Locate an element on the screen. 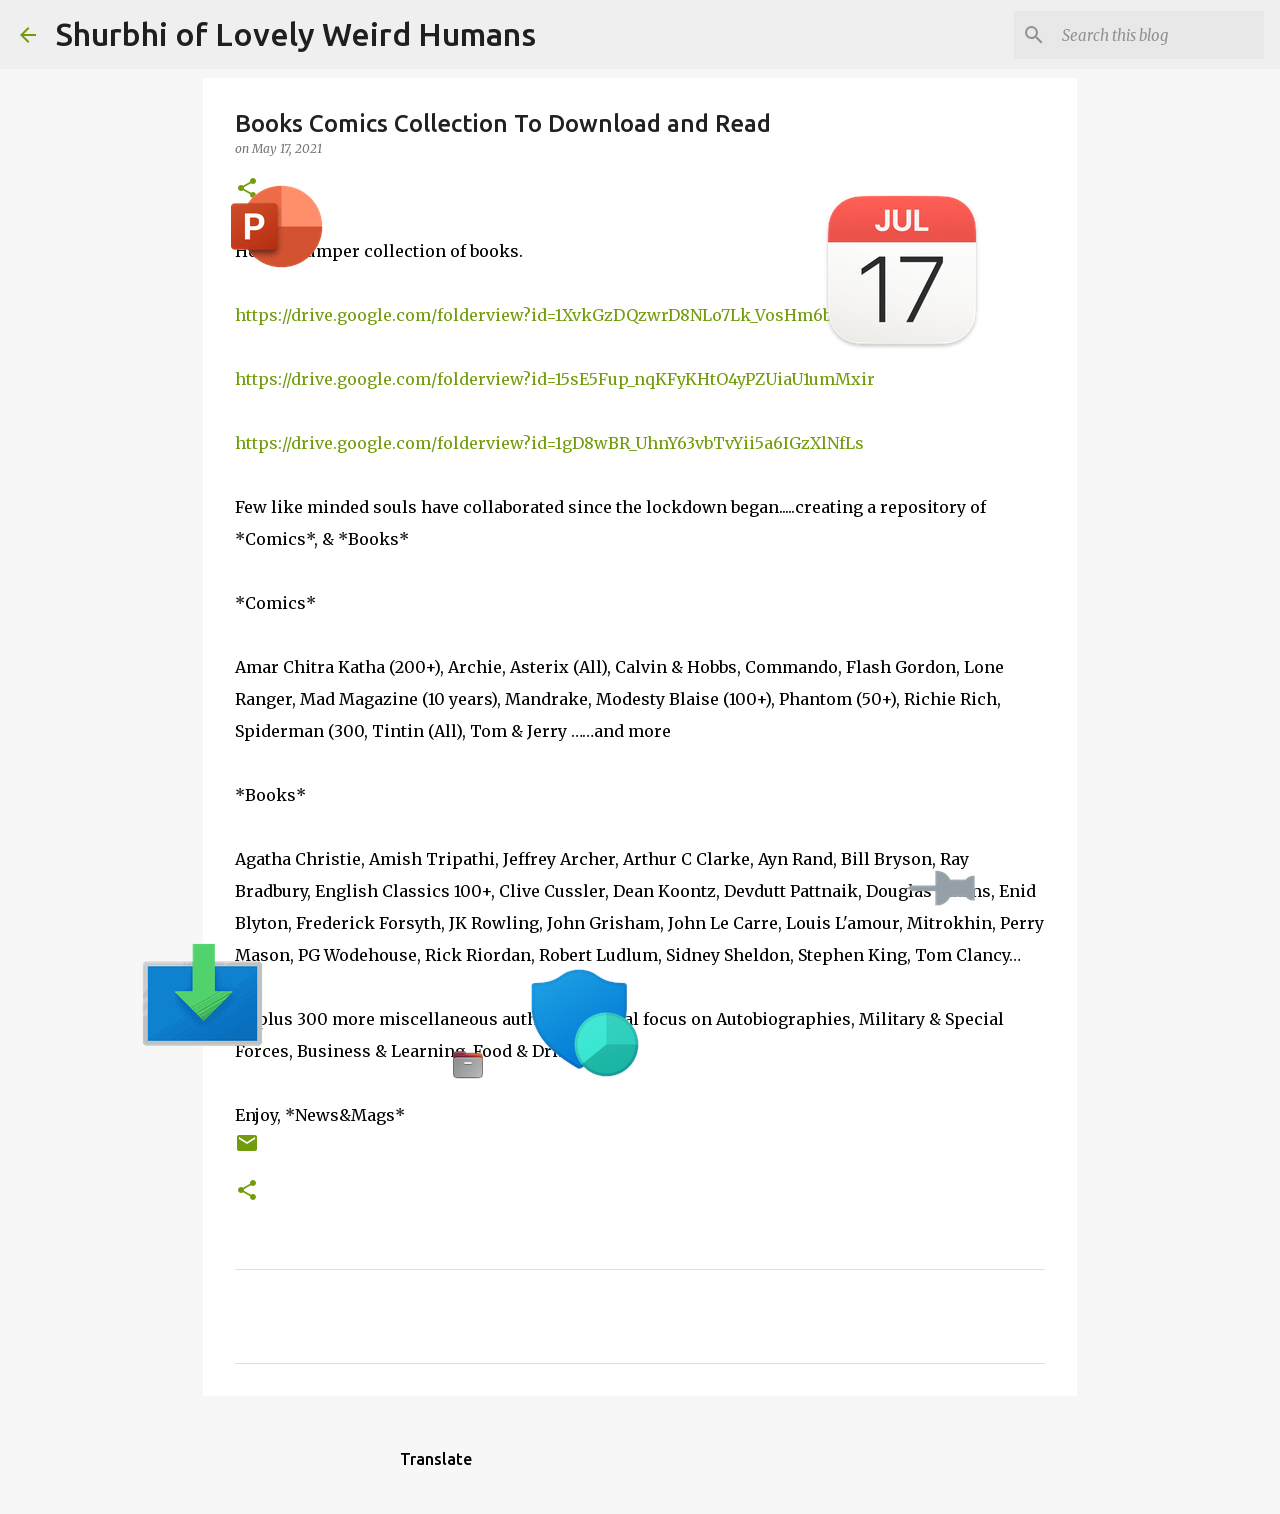  download or install a software package is located at coordinates (202, 995).